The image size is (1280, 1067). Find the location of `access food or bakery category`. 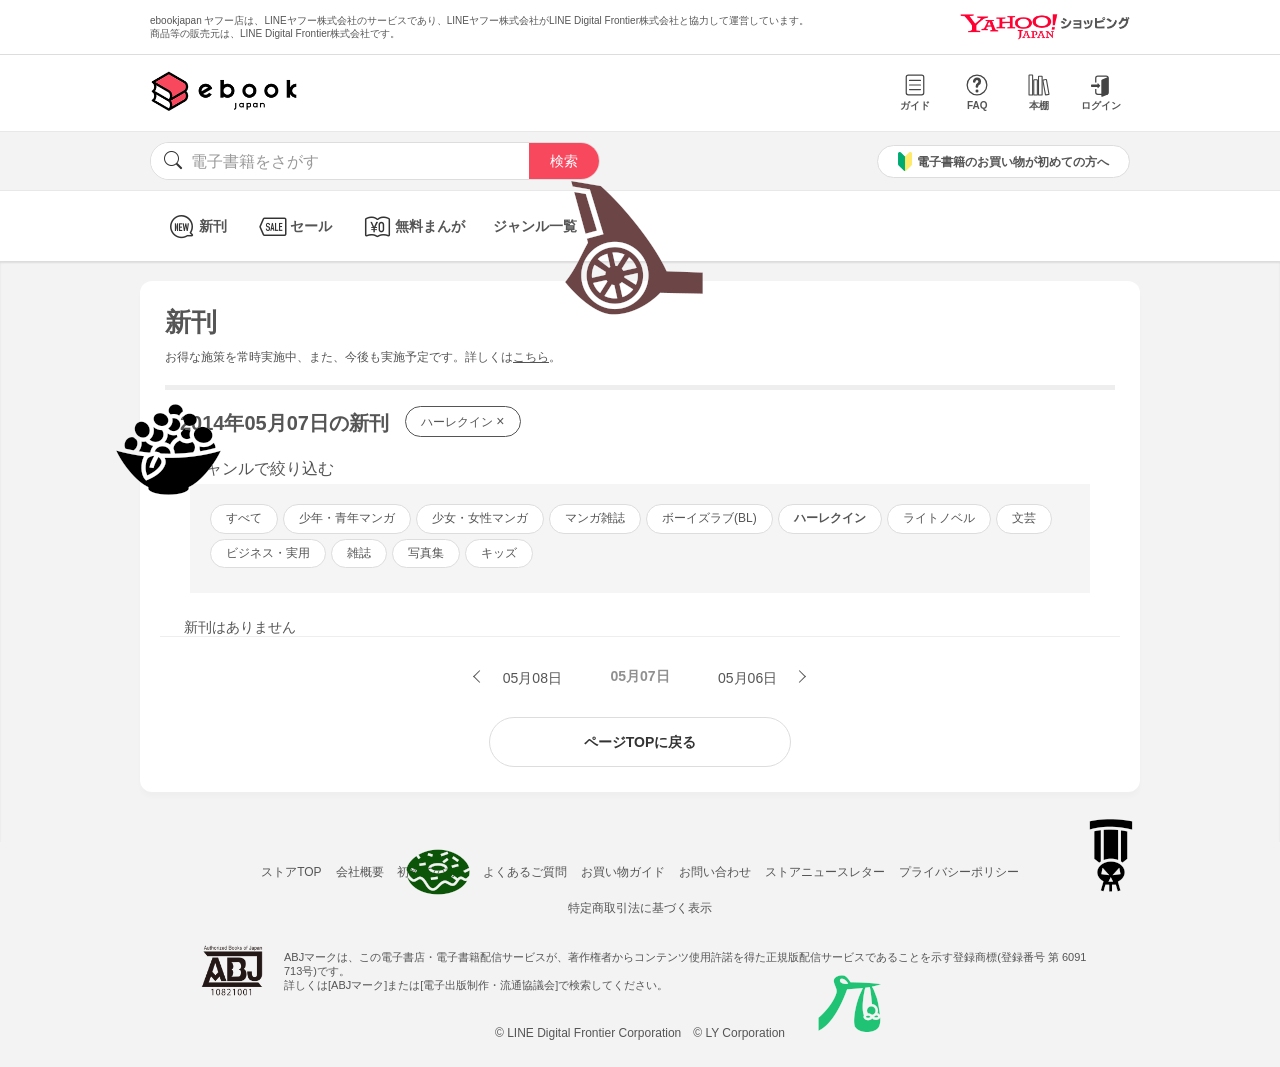

access food or bakery category is located at coordinates (438, 872).